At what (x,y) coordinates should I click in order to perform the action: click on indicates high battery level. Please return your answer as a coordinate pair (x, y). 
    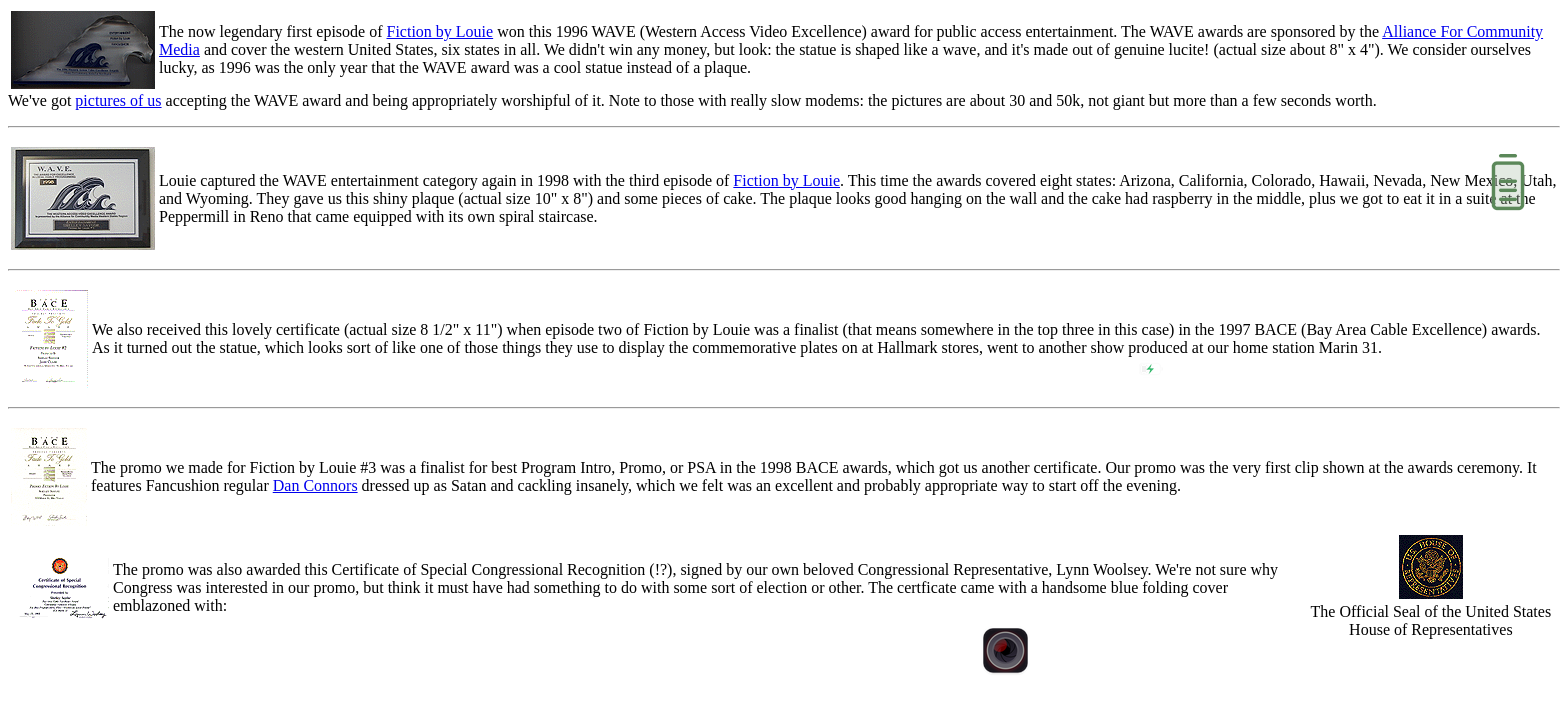
    Looking at the image, I should click on (1508, 183).